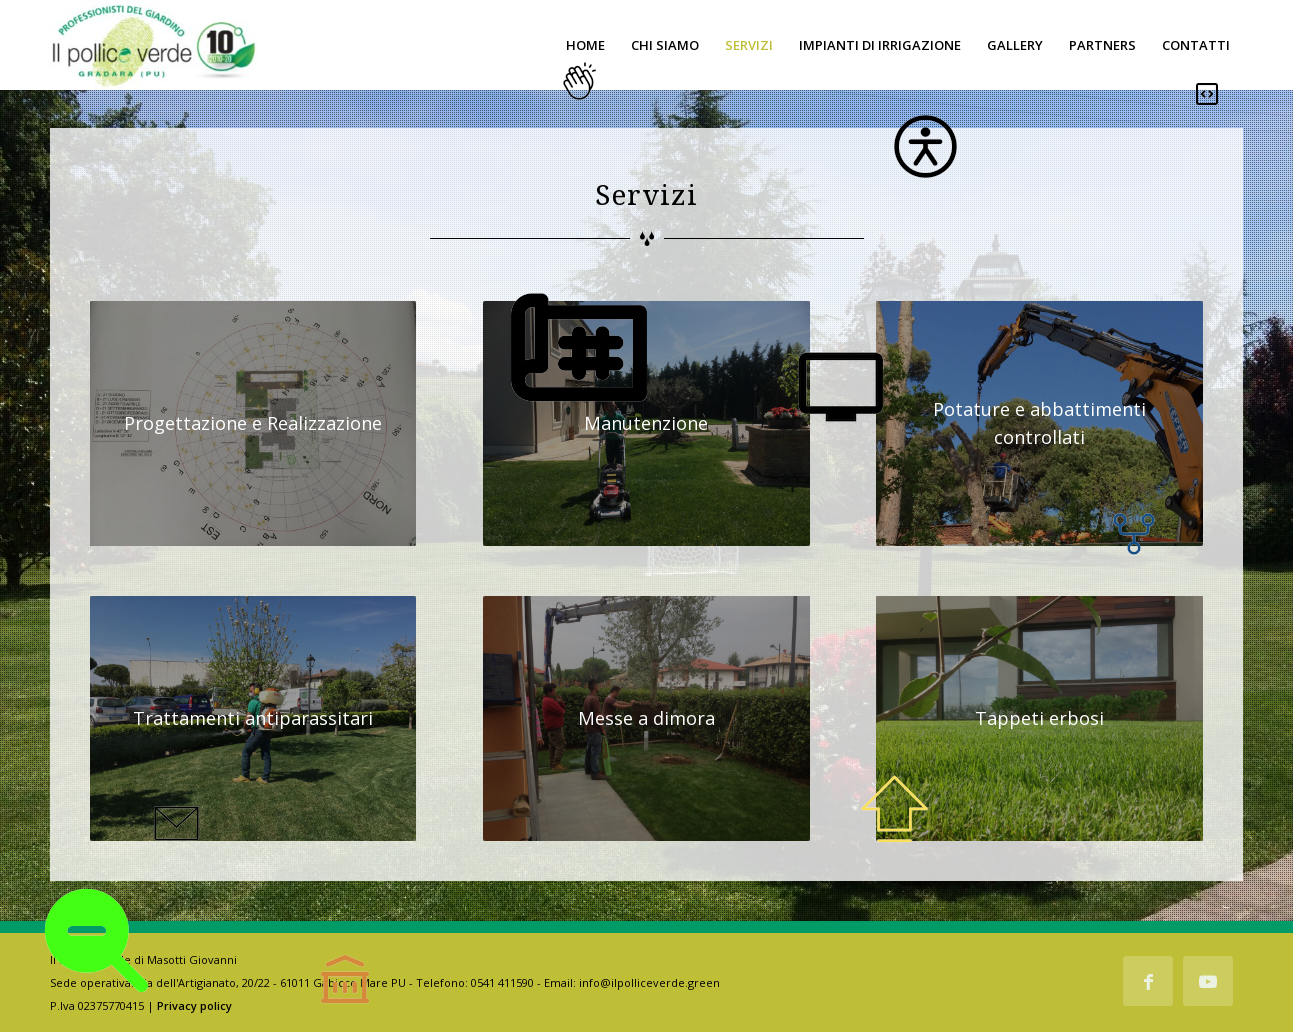 This screenshot has width=1293, height=1032. Describe the element at coordinates (579, 81) in the screenshot. I see `applaud or show appreciation for content` at that location.